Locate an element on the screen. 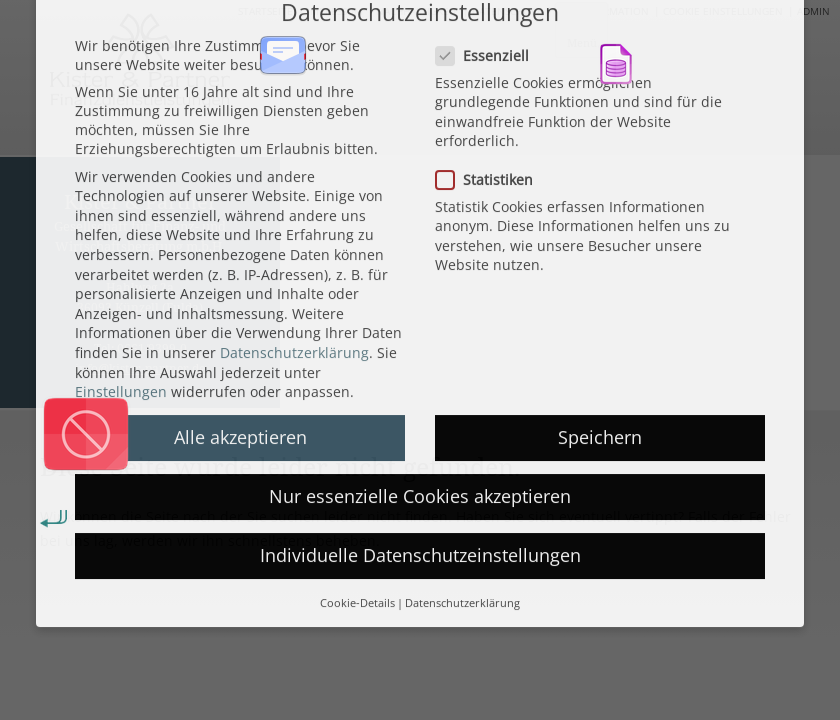 This screenshot has height=720, width=840. libreoffice base database template file is located at coordinates (616, 64).